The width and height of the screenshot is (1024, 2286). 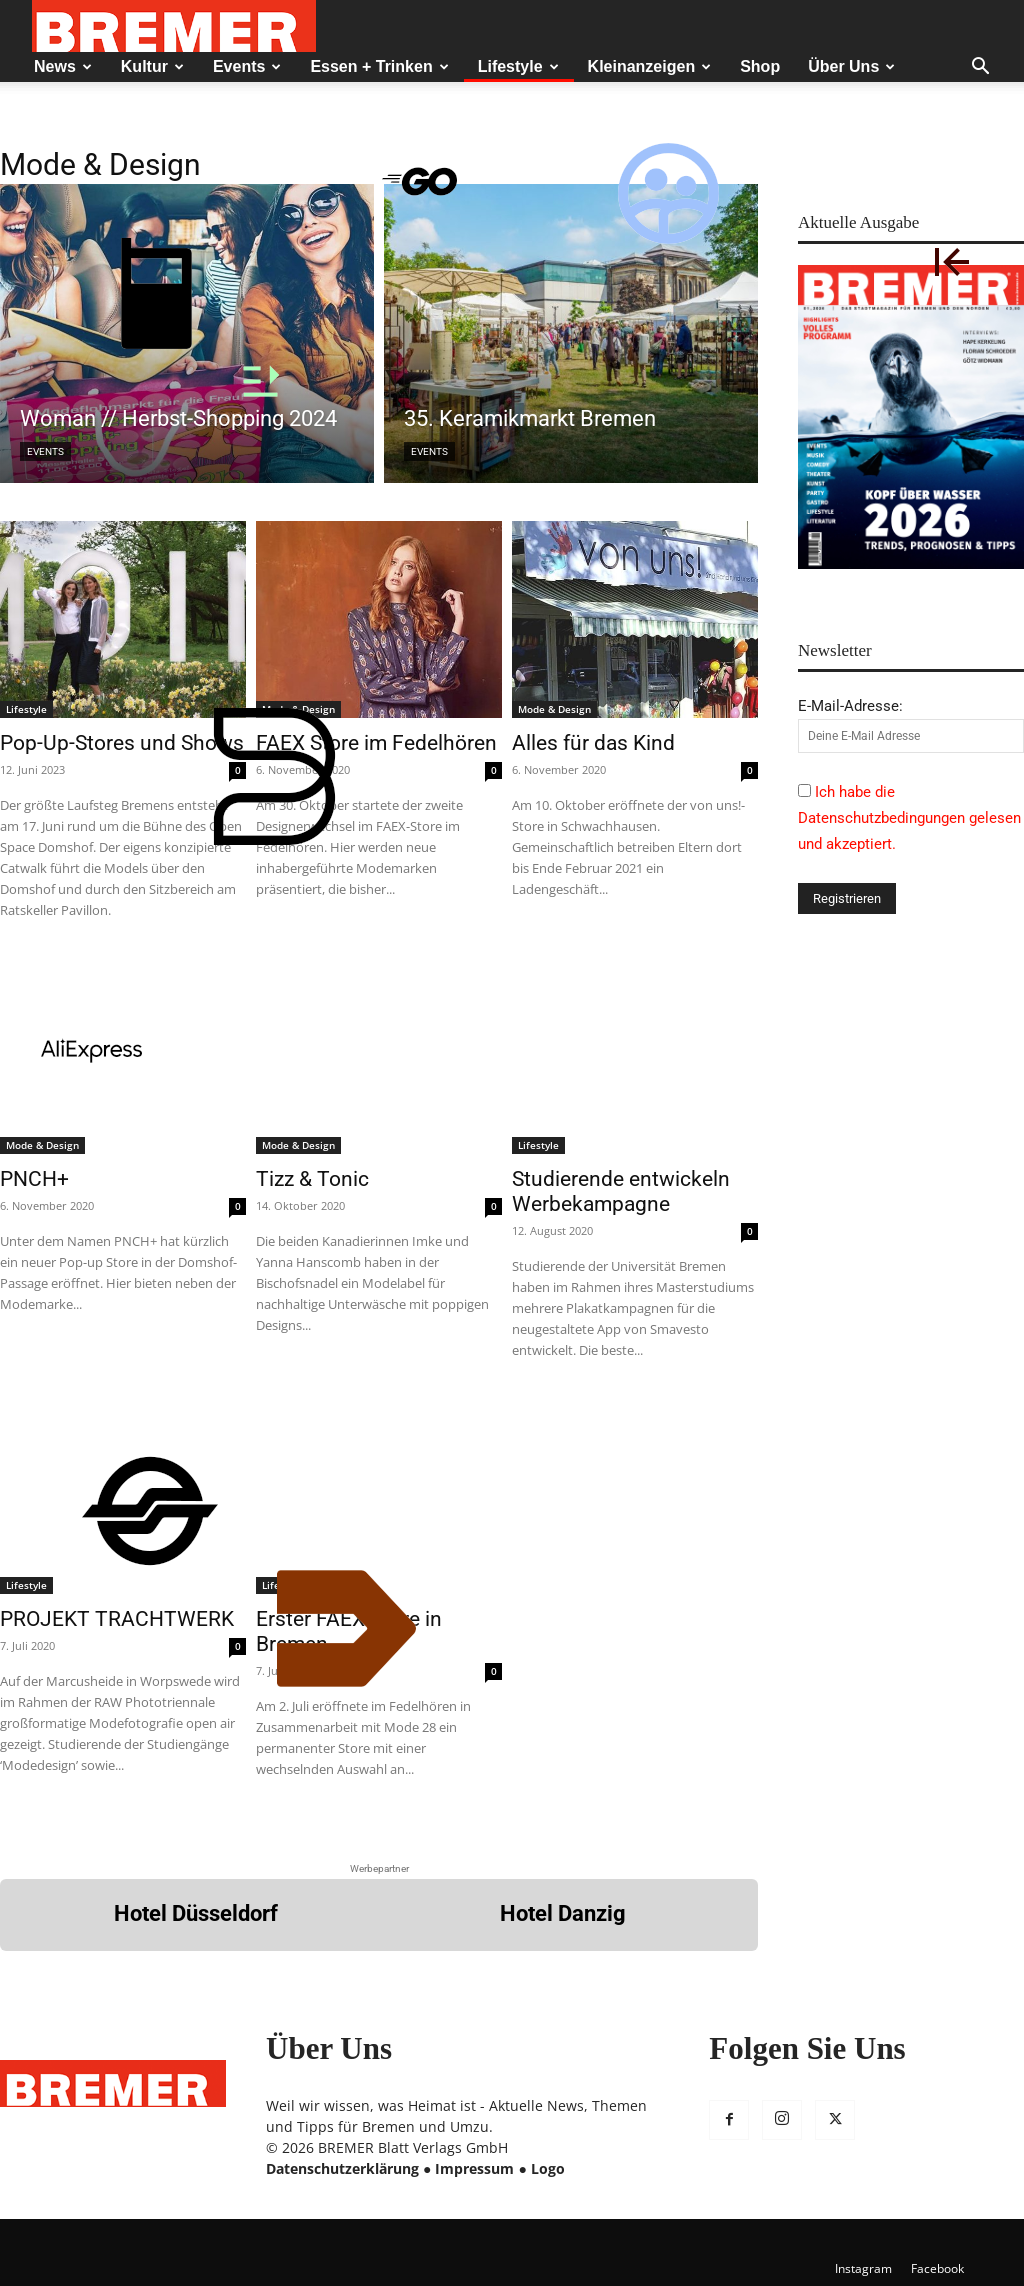 What do you see at coordinates (419, 181) in the screenshot?
I see `go programming language logo` at bounding box center [419, 181].